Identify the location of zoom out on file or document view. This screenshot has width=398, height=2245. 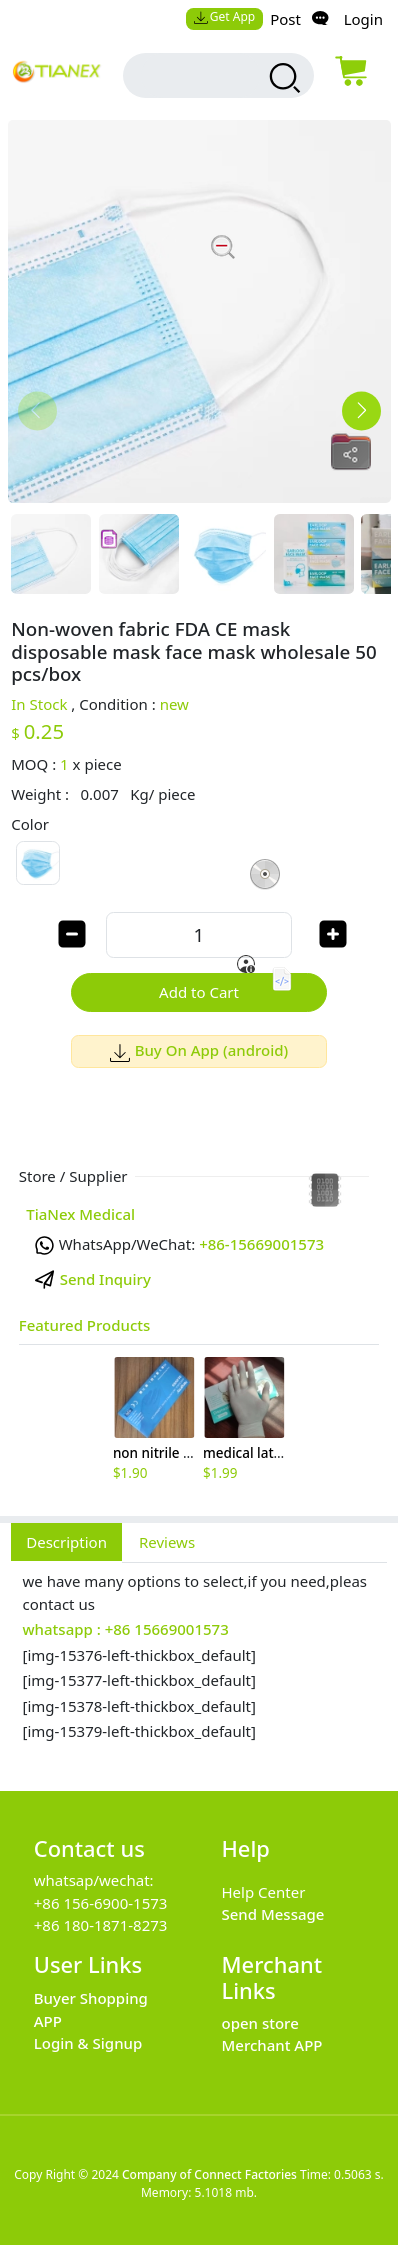
(223, 247).